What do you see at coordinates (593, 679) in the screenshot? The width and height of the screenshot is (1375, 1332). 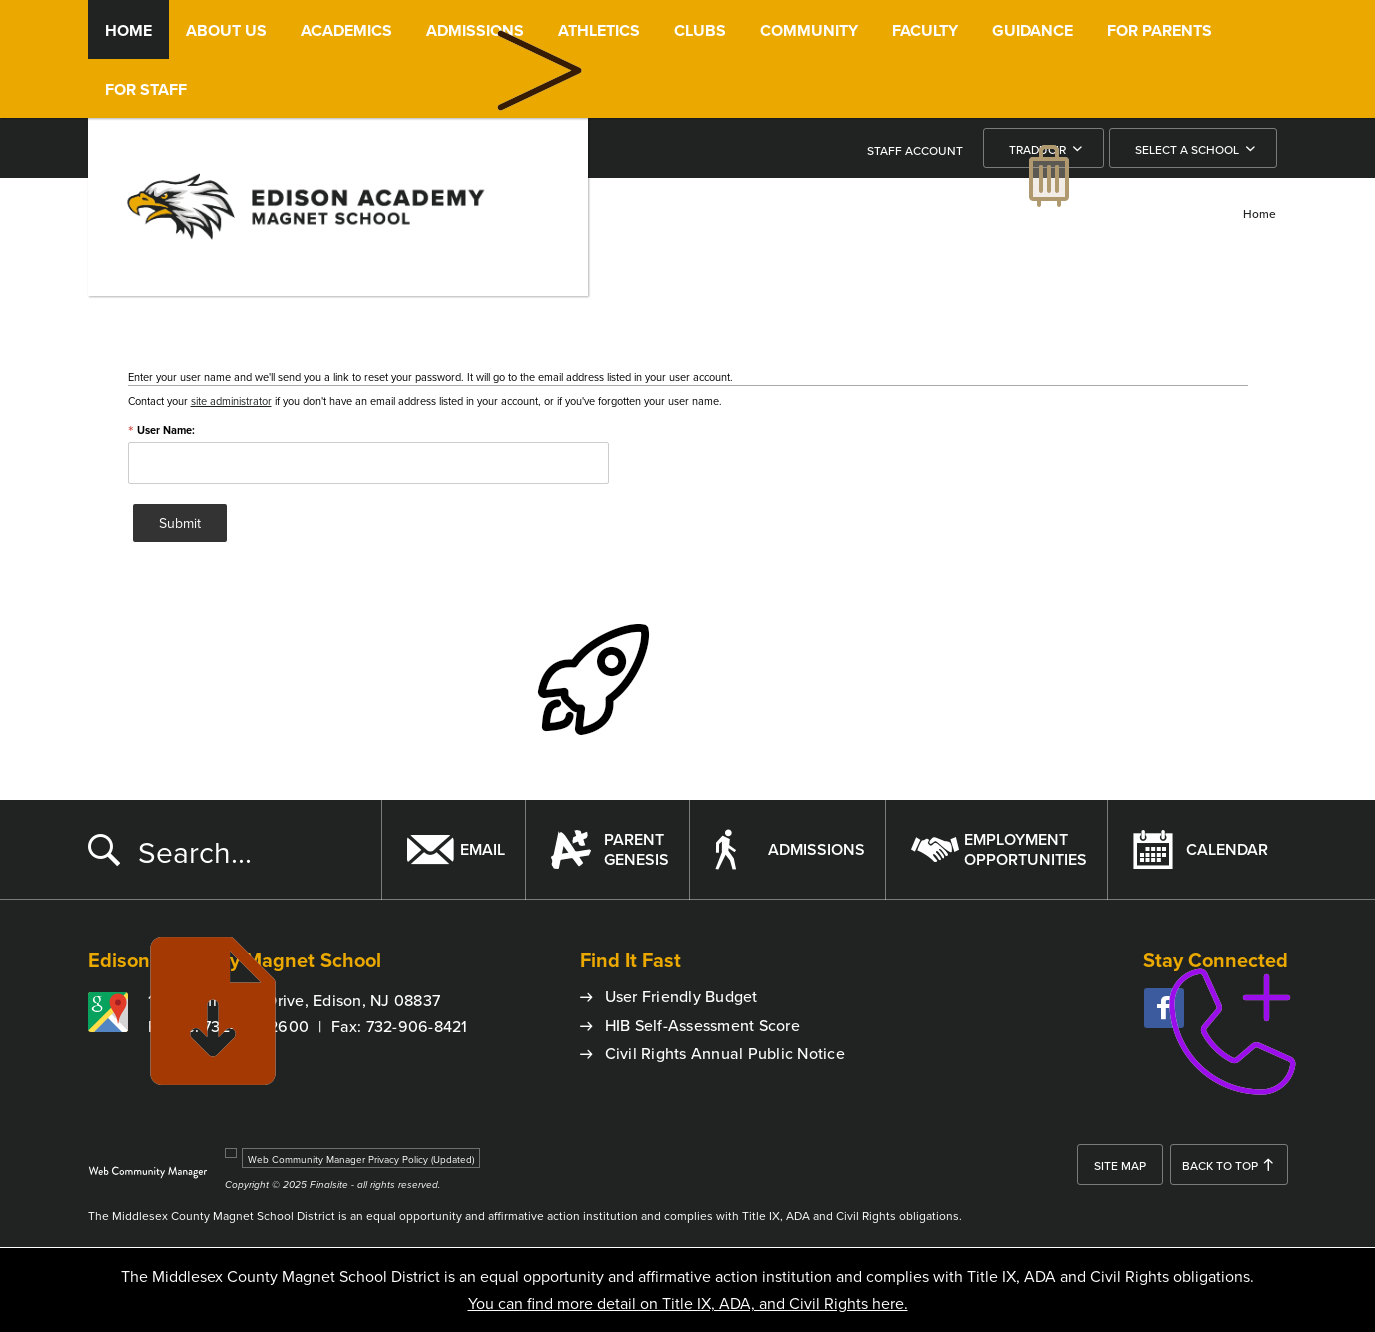 I see `launch or deploy an application` at bounding box center [593, 679].